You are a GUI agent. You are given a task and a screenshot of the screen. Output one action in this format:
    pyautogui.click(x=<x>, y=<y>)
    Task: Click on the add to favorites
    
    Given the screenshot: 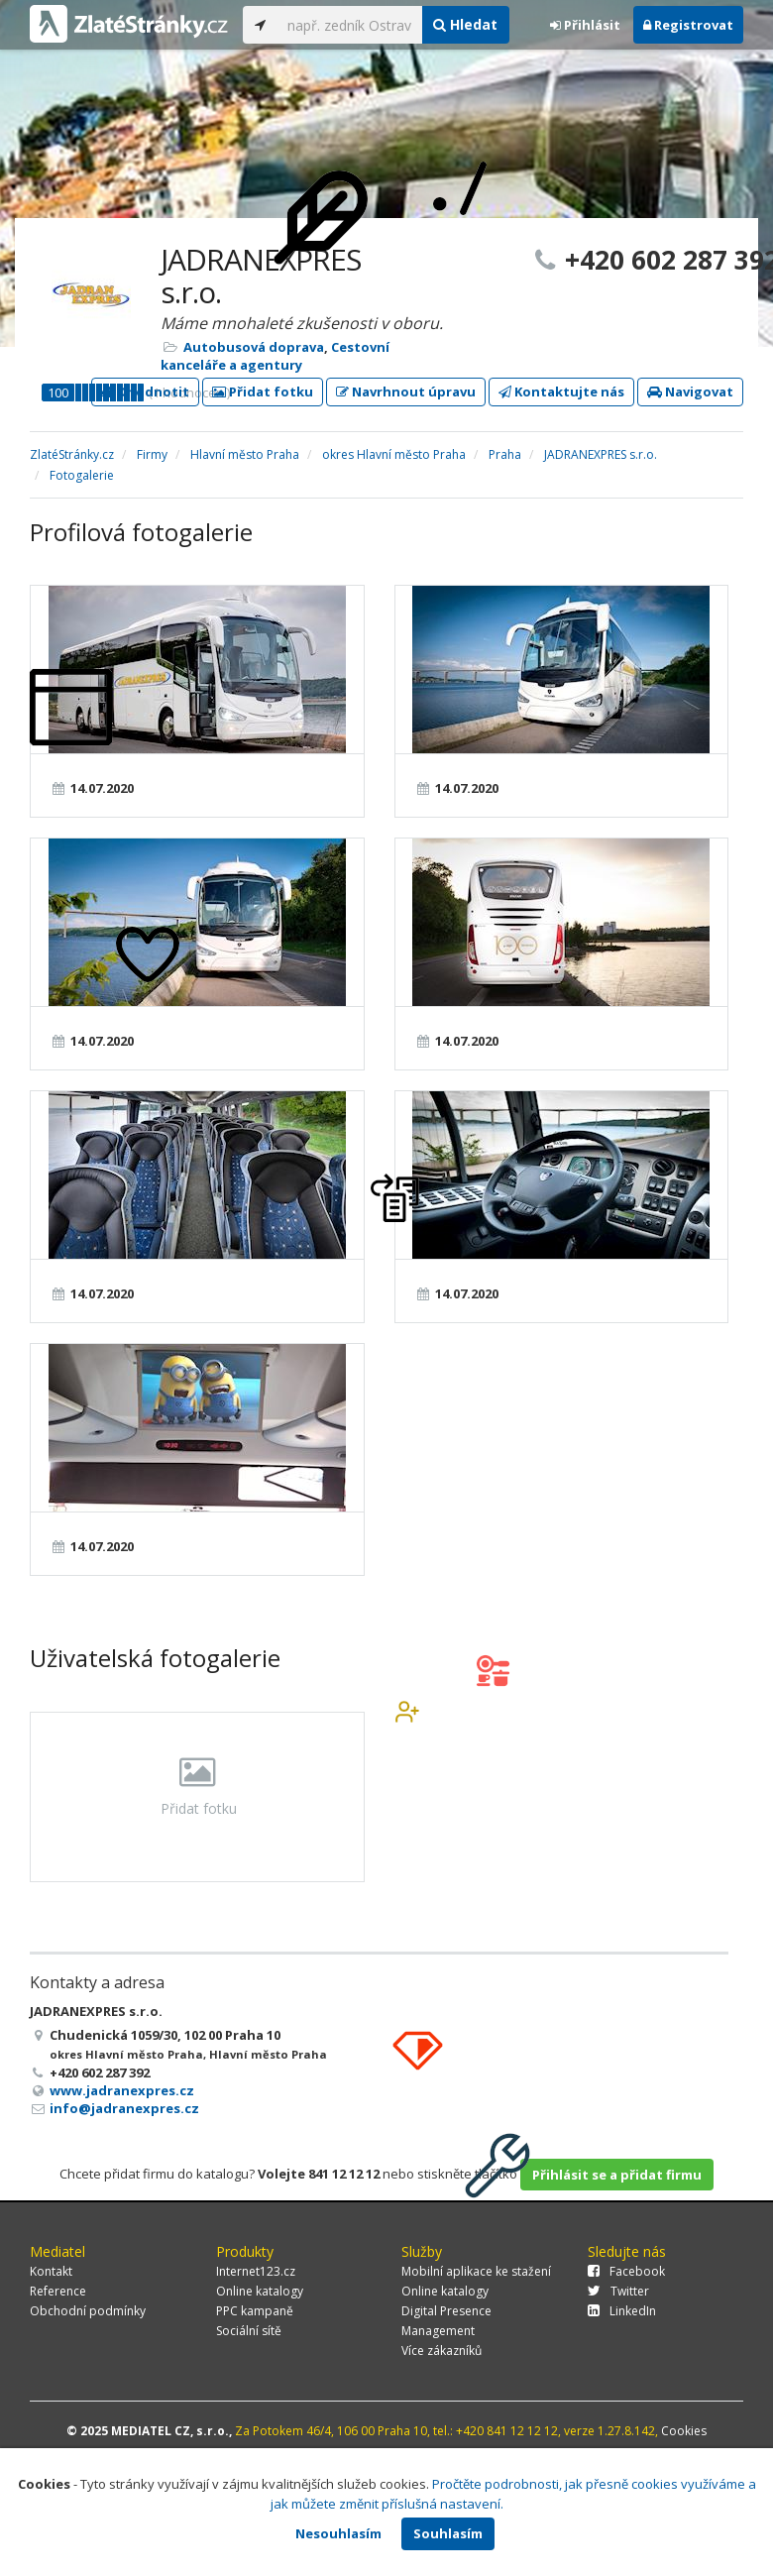 What is the action you would take?
    pyautogui.click(x=148, y=954)
    